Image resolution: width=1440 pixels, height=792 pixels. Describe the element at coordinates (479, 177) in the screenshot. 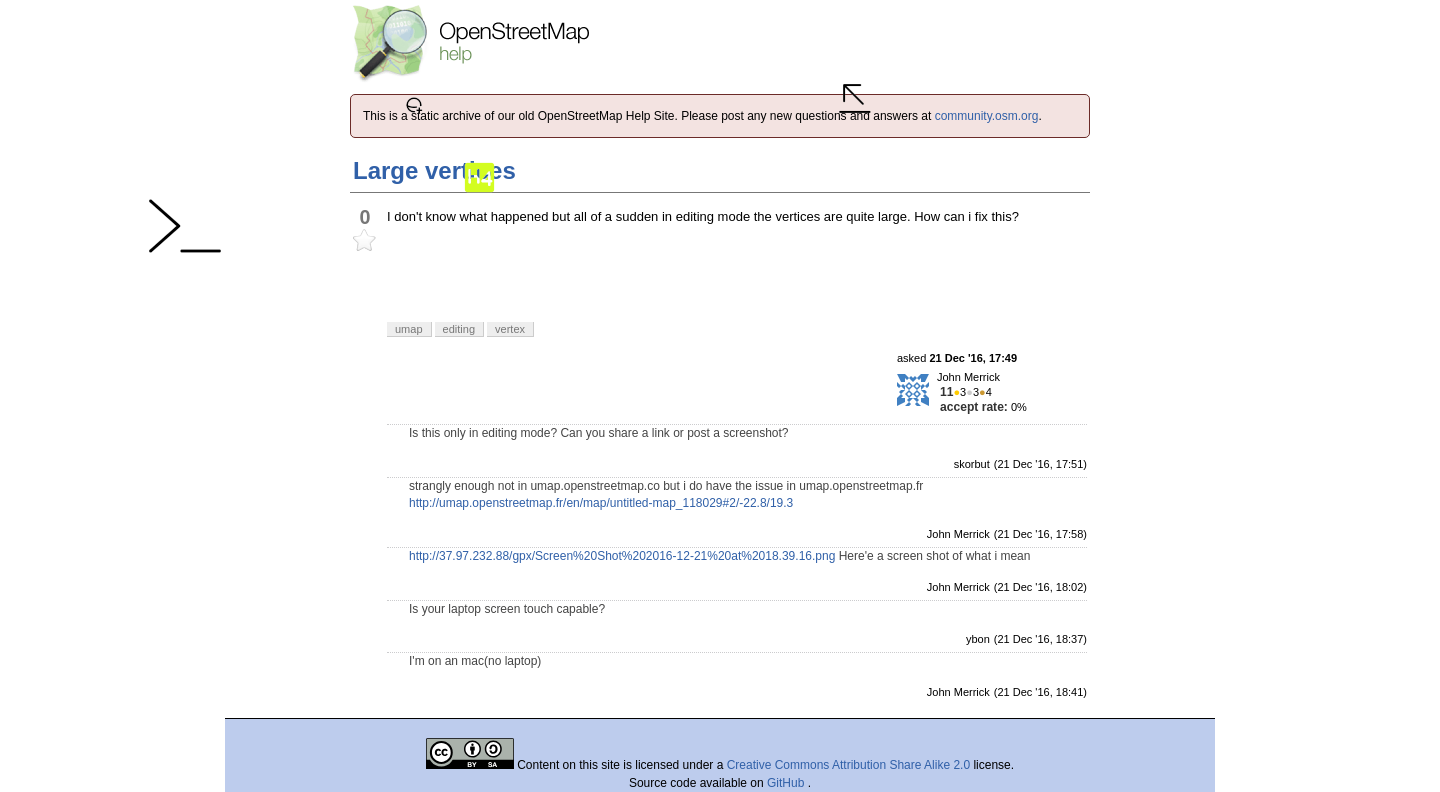

I see `format text as heading level 4` at that location.